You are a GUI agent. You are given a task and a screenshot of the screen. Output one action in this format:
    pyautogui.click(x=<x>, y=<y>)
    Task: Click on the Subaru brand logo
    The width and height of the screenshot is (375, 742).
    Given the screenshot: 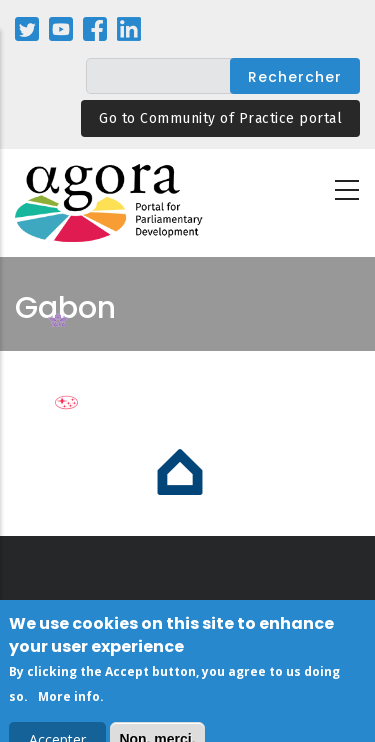 What is the action you would take?
    pyautogui.click(x=66, y=402)
    